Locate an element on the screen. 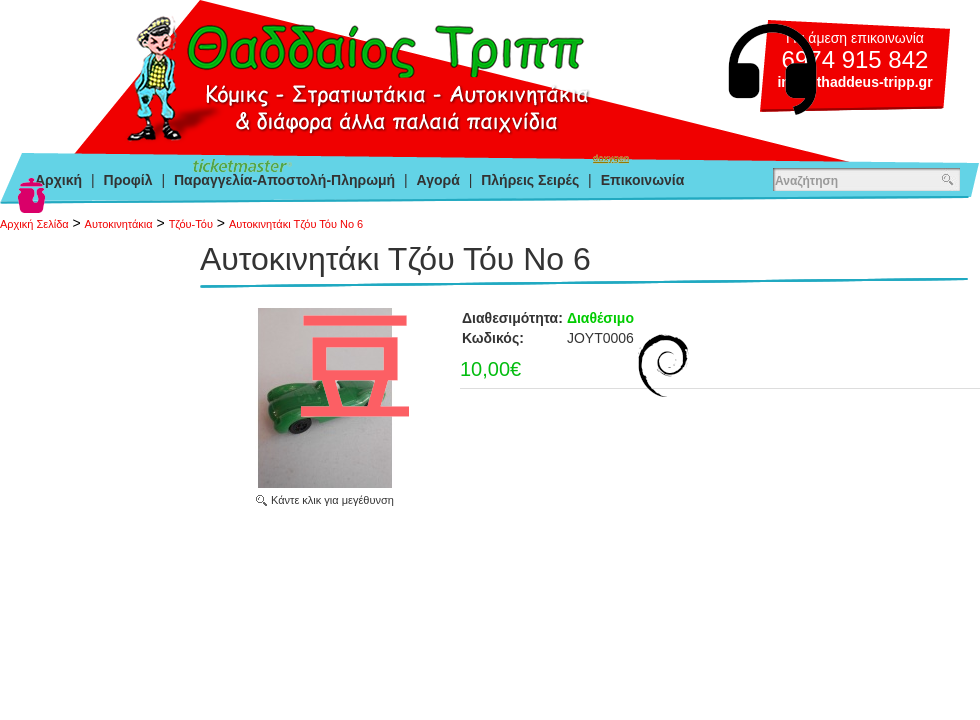 This screenshot has height=720, width=980. debian linux operating system logo is located at coordinates (663, 365).